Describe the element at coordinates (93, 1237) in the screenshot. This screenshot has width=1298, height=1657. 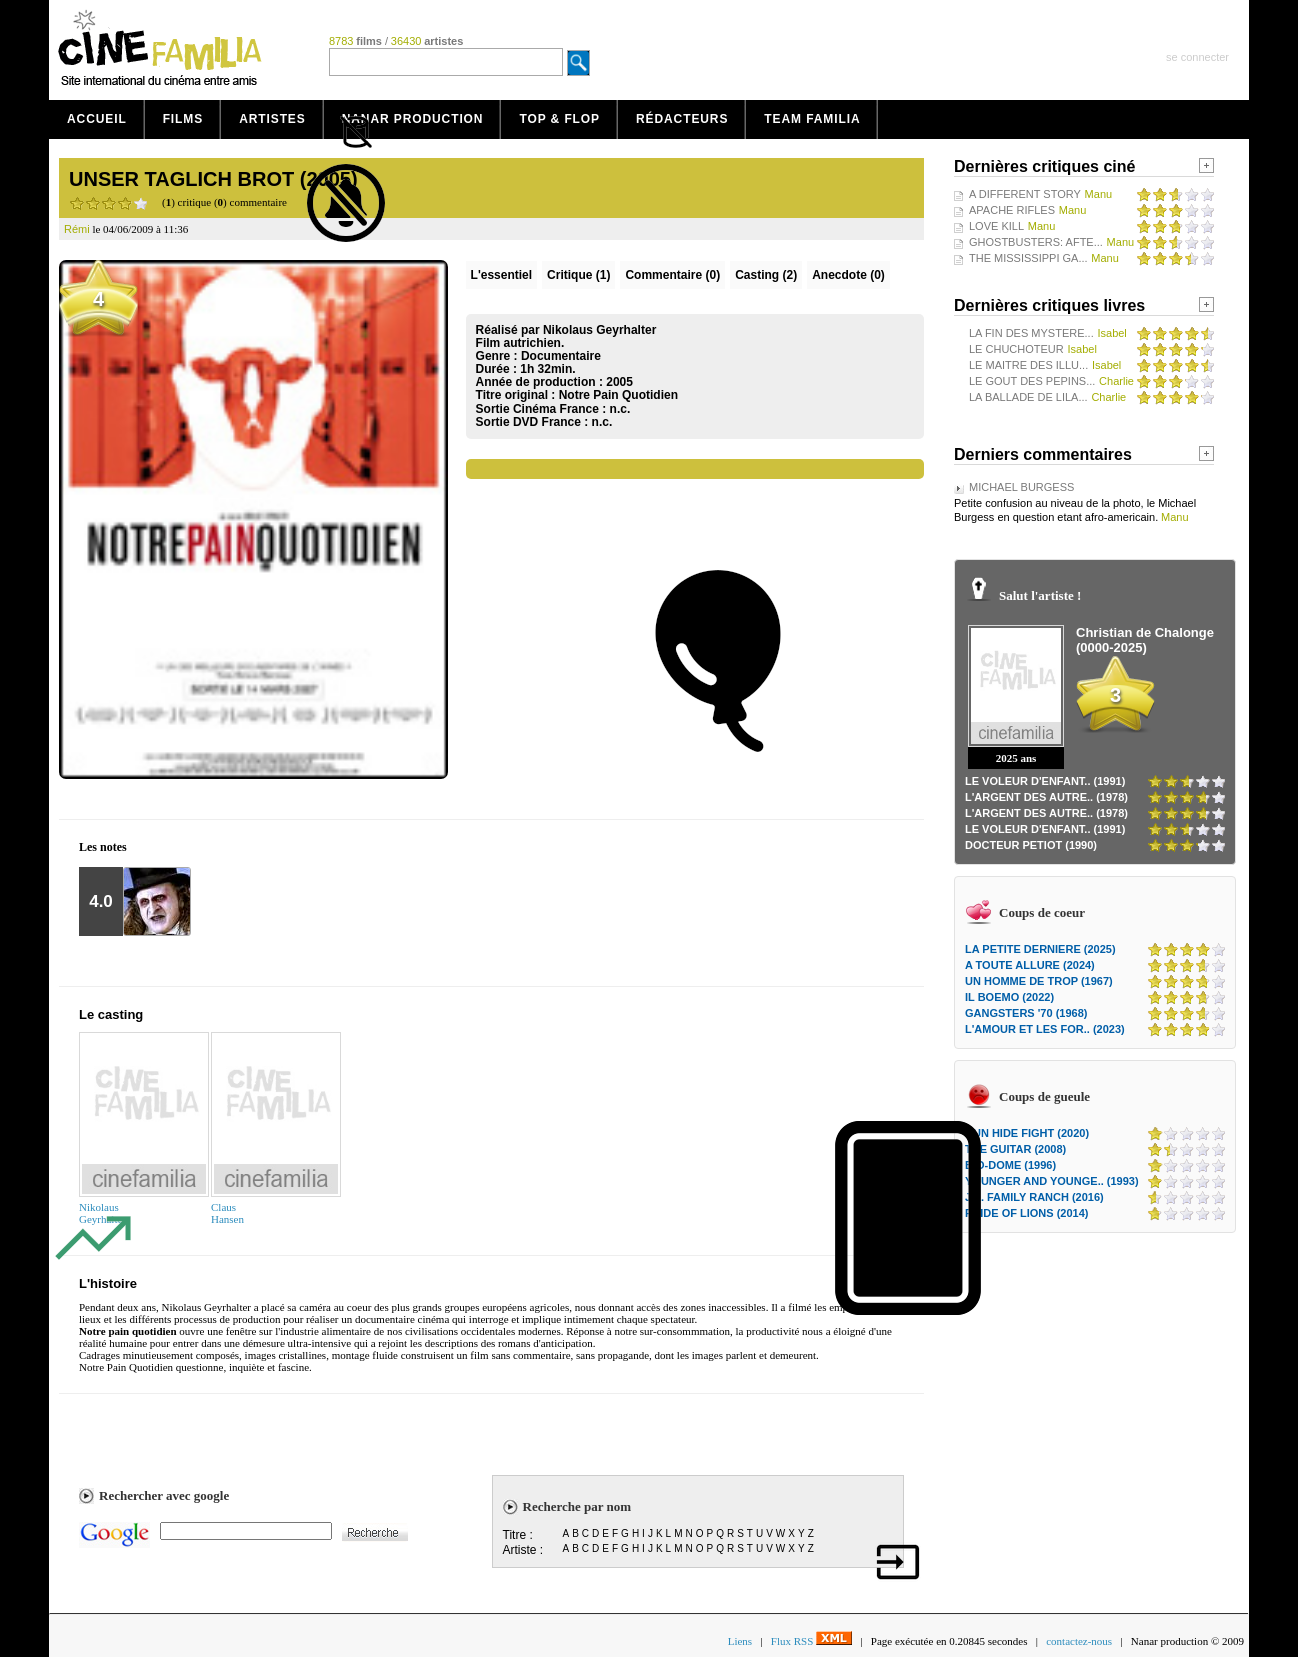
I see `view trending or popular content` at that location.